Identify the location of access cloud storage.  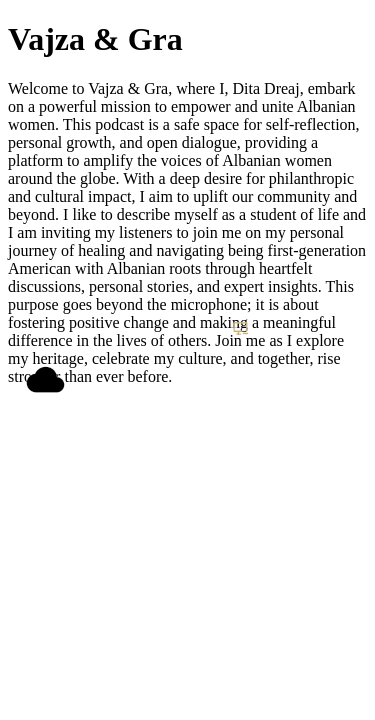
(45, 380).